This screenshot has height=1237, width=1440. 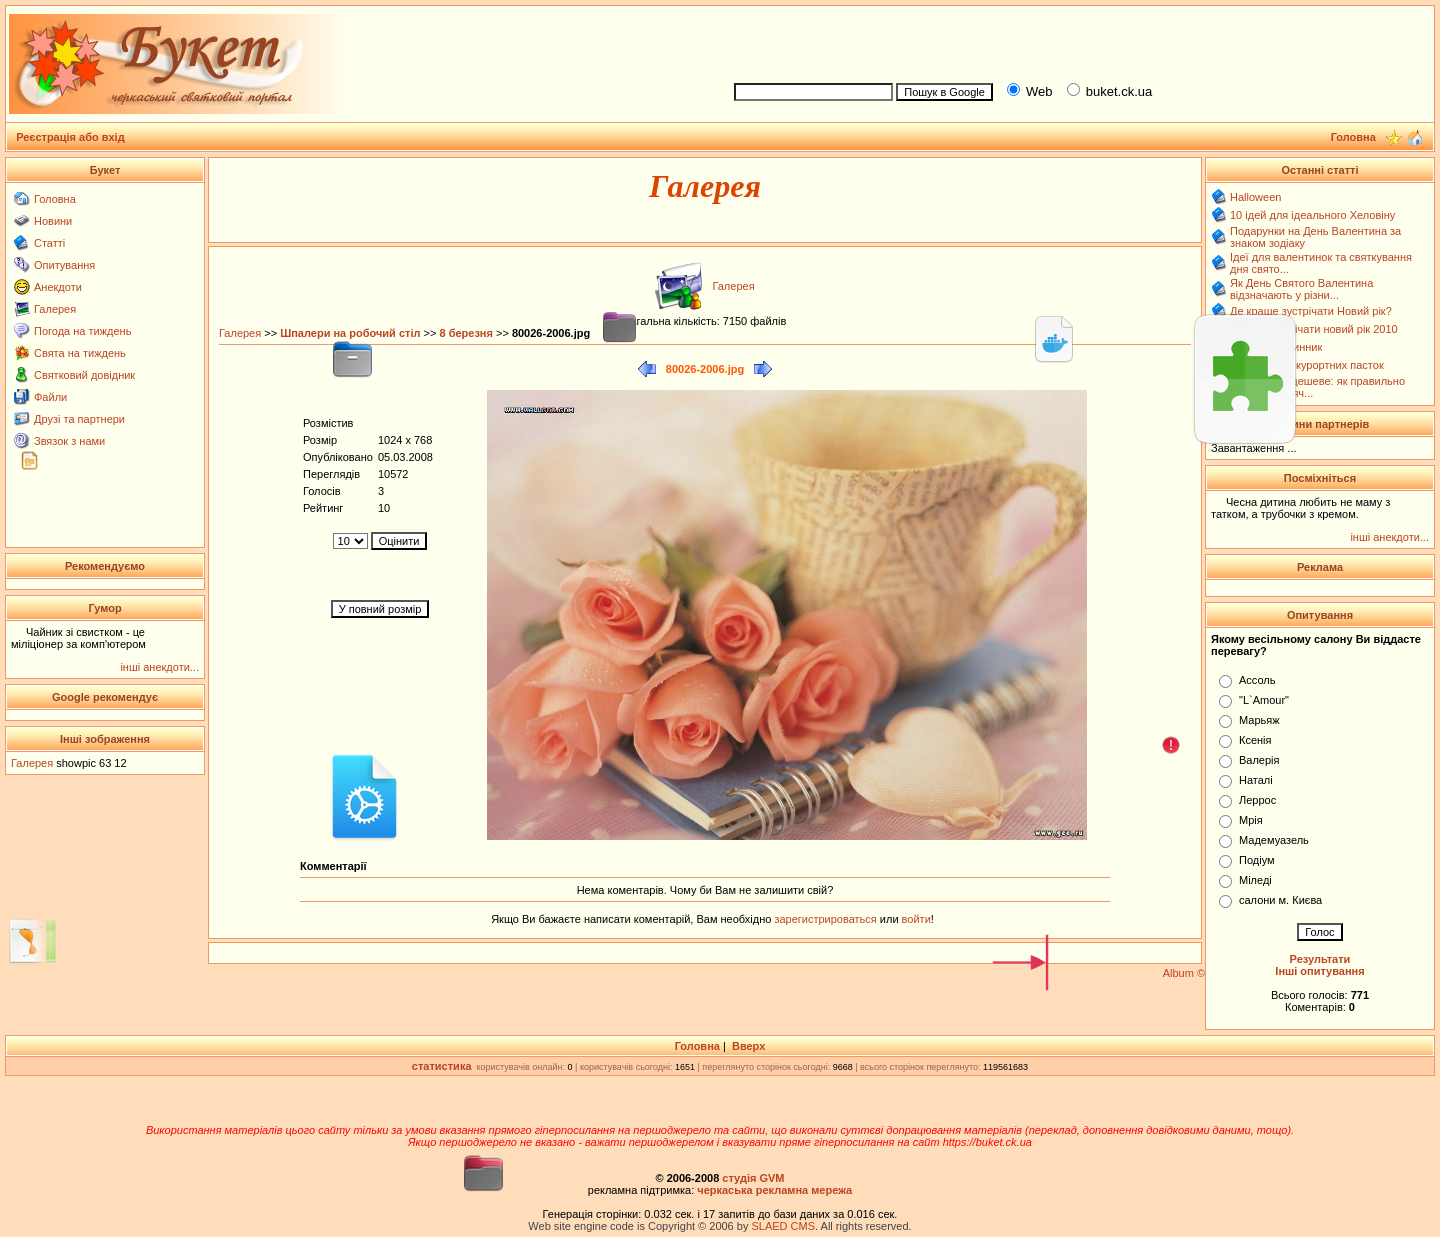 I want to click on indicates a warning or alert in a dialog, so click(x=1171, y=745).